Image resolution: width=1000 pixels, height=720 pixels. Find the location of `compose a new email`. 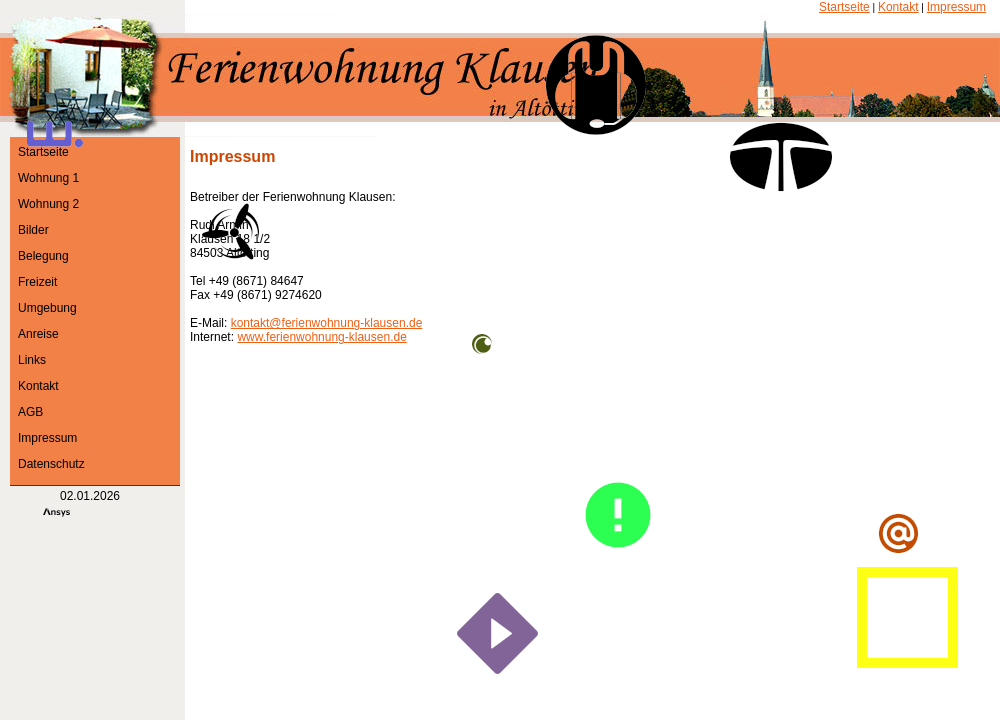

compose a new email is located at coordinates (898, 533).